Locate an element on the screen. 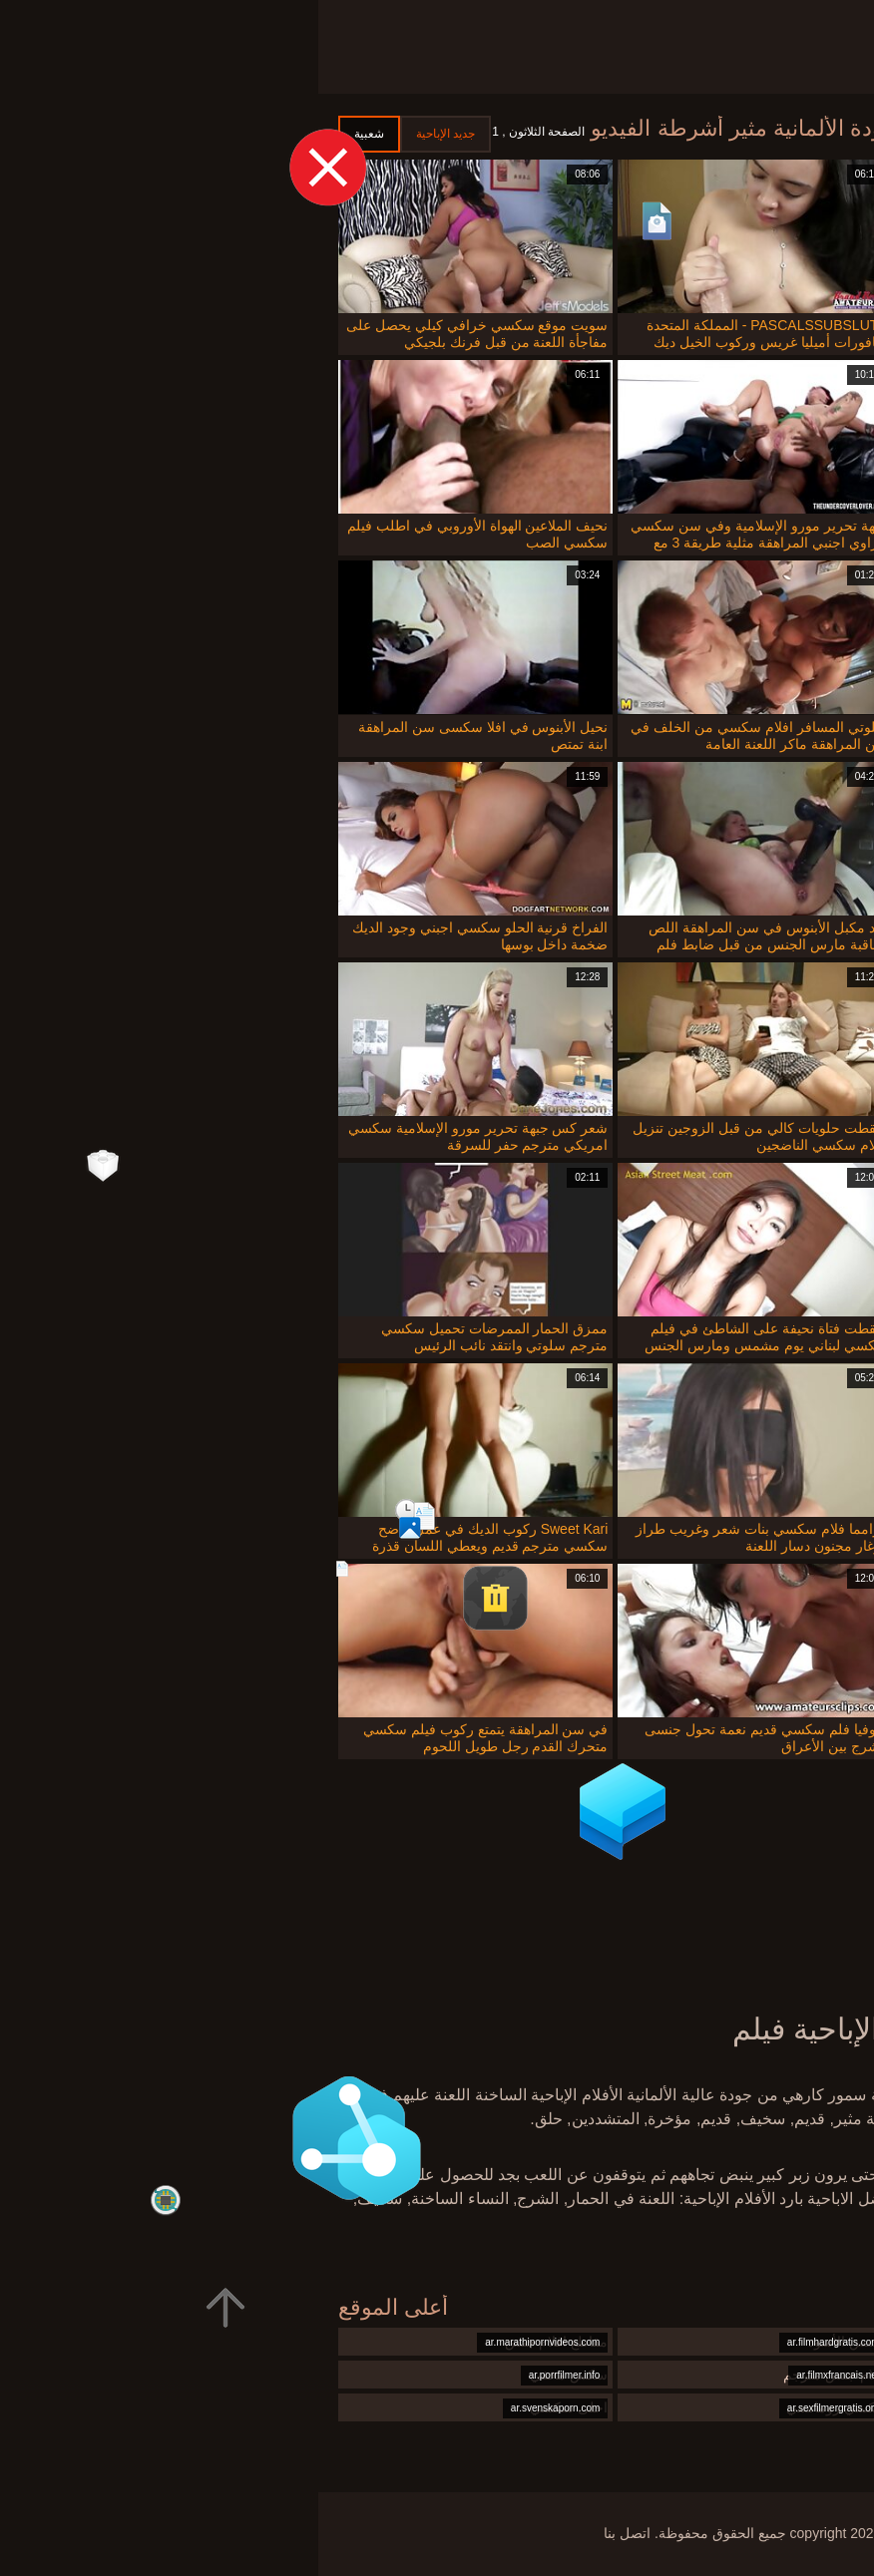 The height and width of the screenshot is (2576, 874). upload file or content is located at coordinates (225, 2308).